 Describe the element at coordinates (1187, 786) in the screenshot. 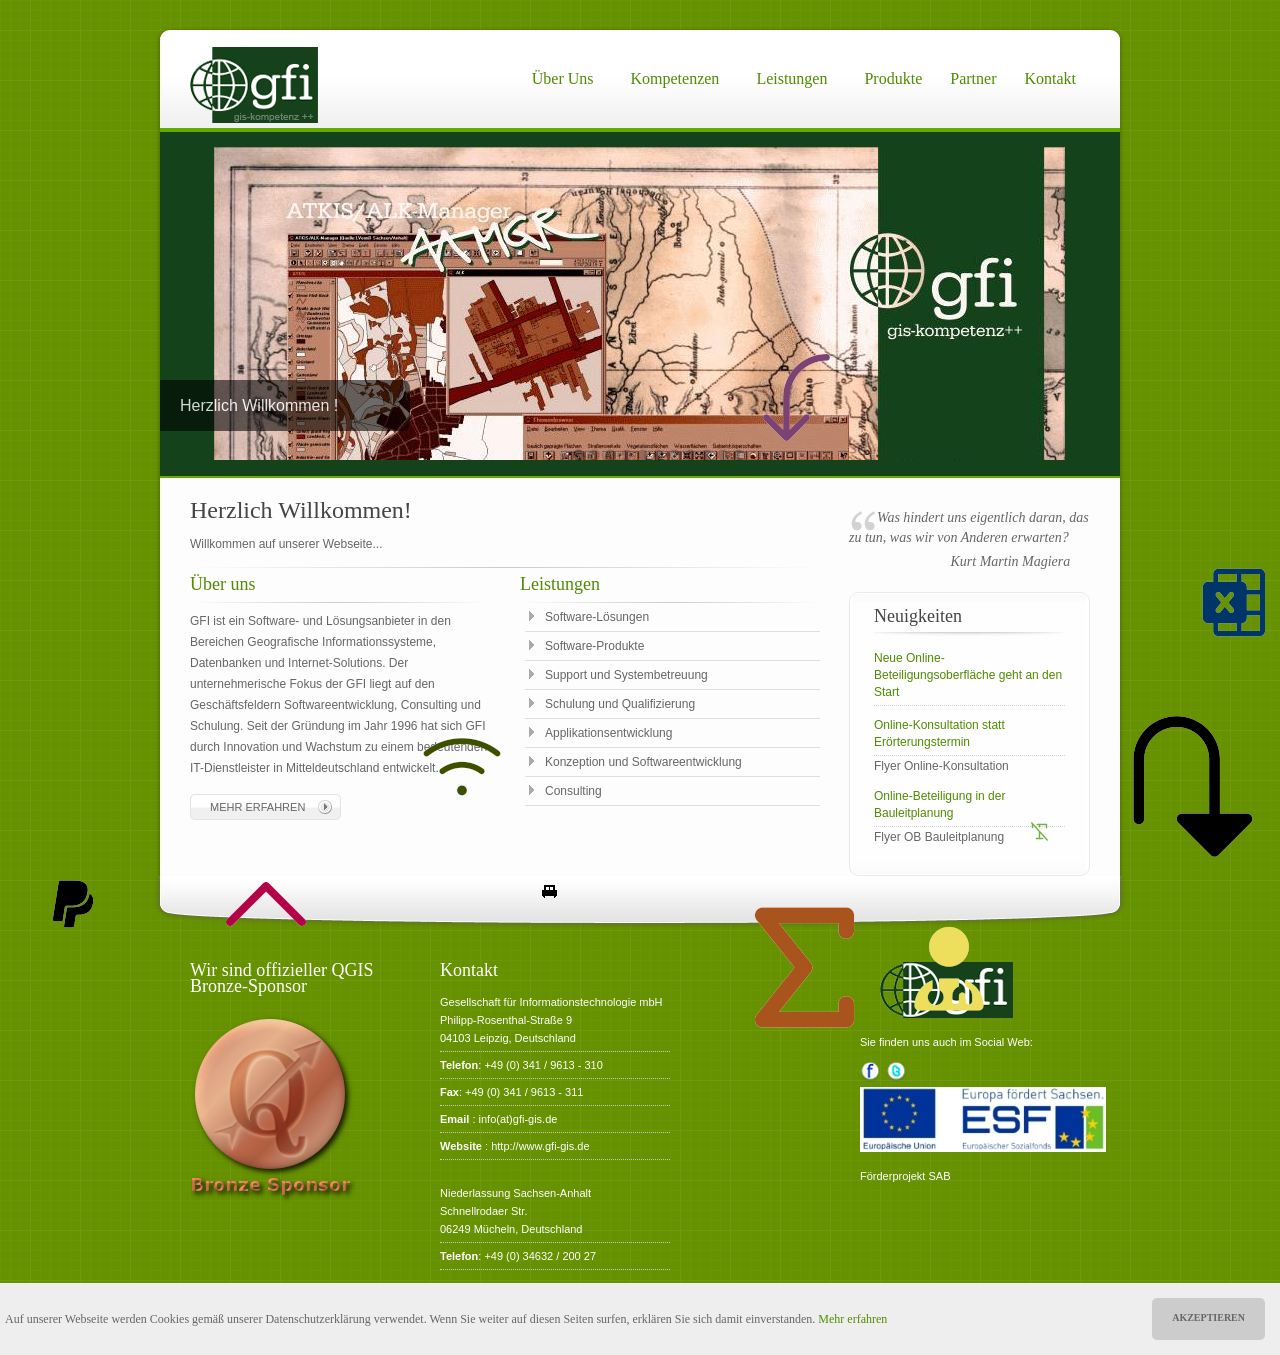

I see `redo or repeat last action` at that location.